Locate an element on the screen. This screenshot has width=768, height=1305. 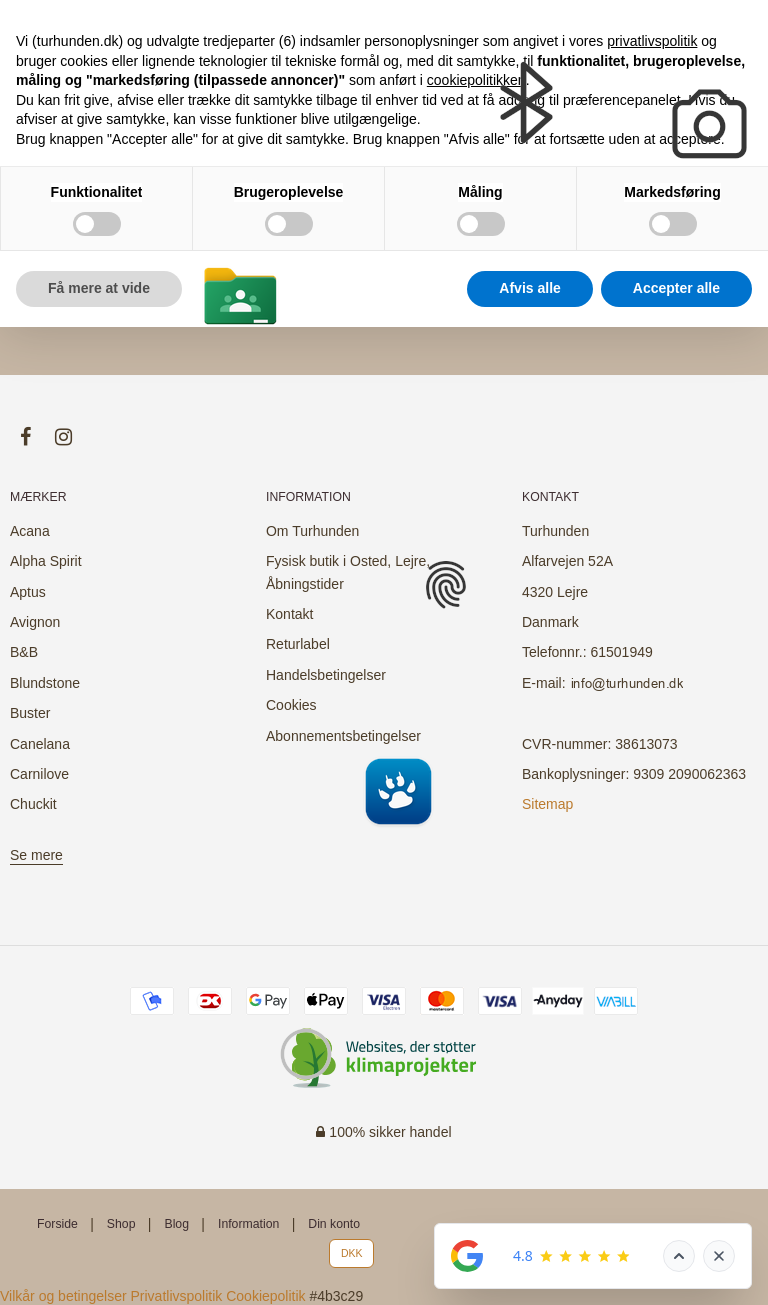
unselected radio button option is located at coordinates (306, 1054).